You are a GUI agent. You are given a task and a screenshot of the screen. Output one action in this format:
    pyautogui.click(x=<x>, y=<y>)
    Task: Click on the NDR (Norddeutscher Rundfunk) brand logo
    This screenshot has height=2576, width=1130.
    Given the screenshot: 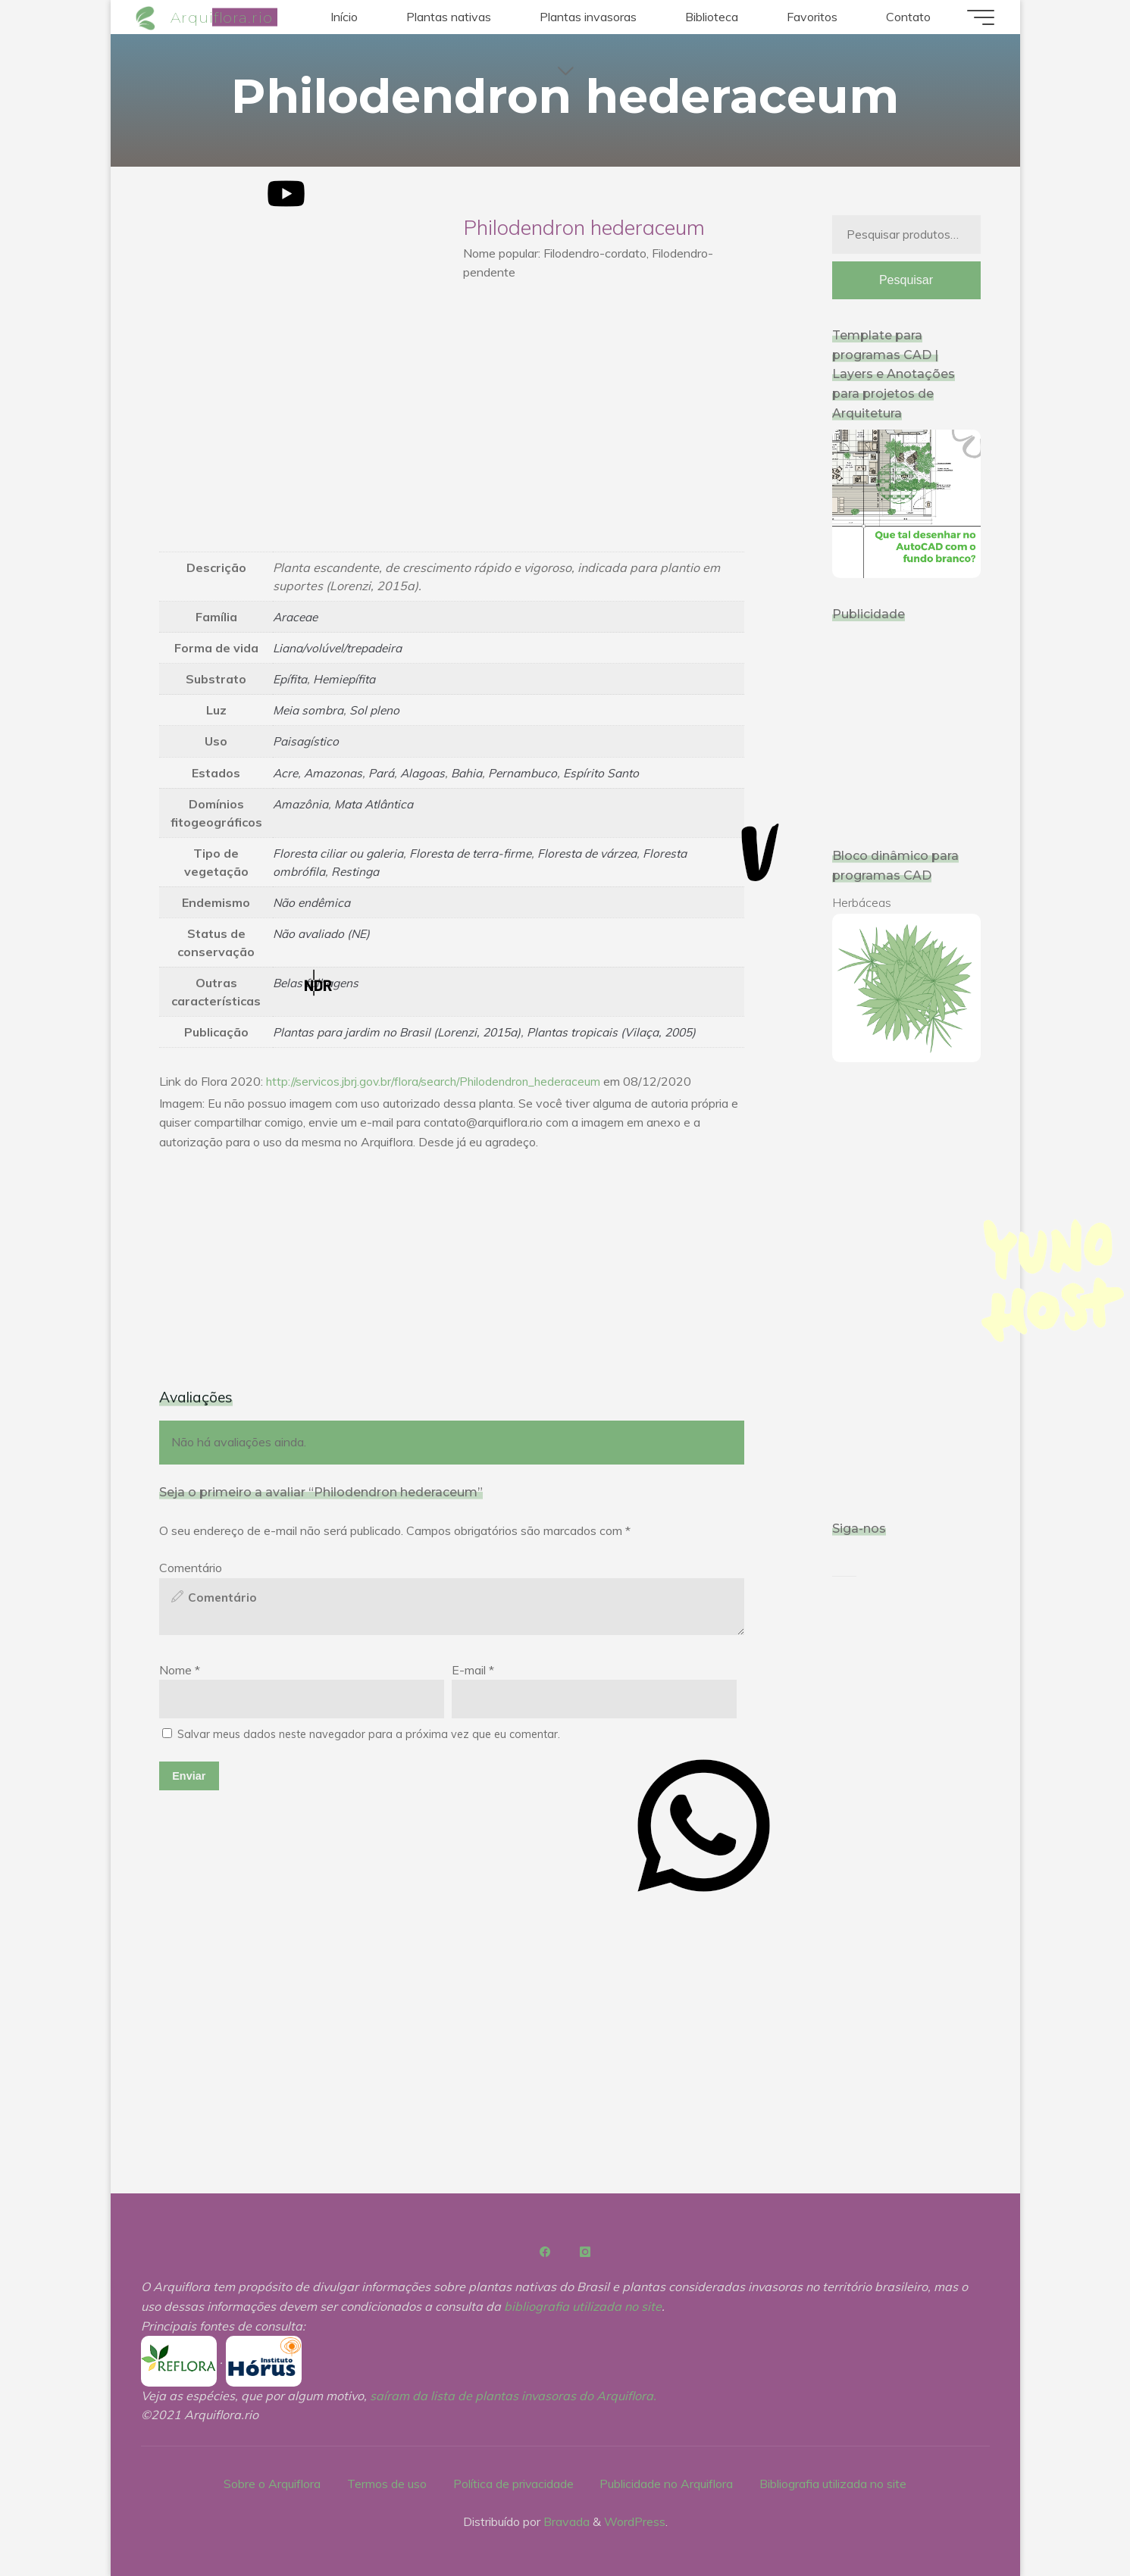 What is the action you would take?
    pyautogui.click(x=318, y=983)
    